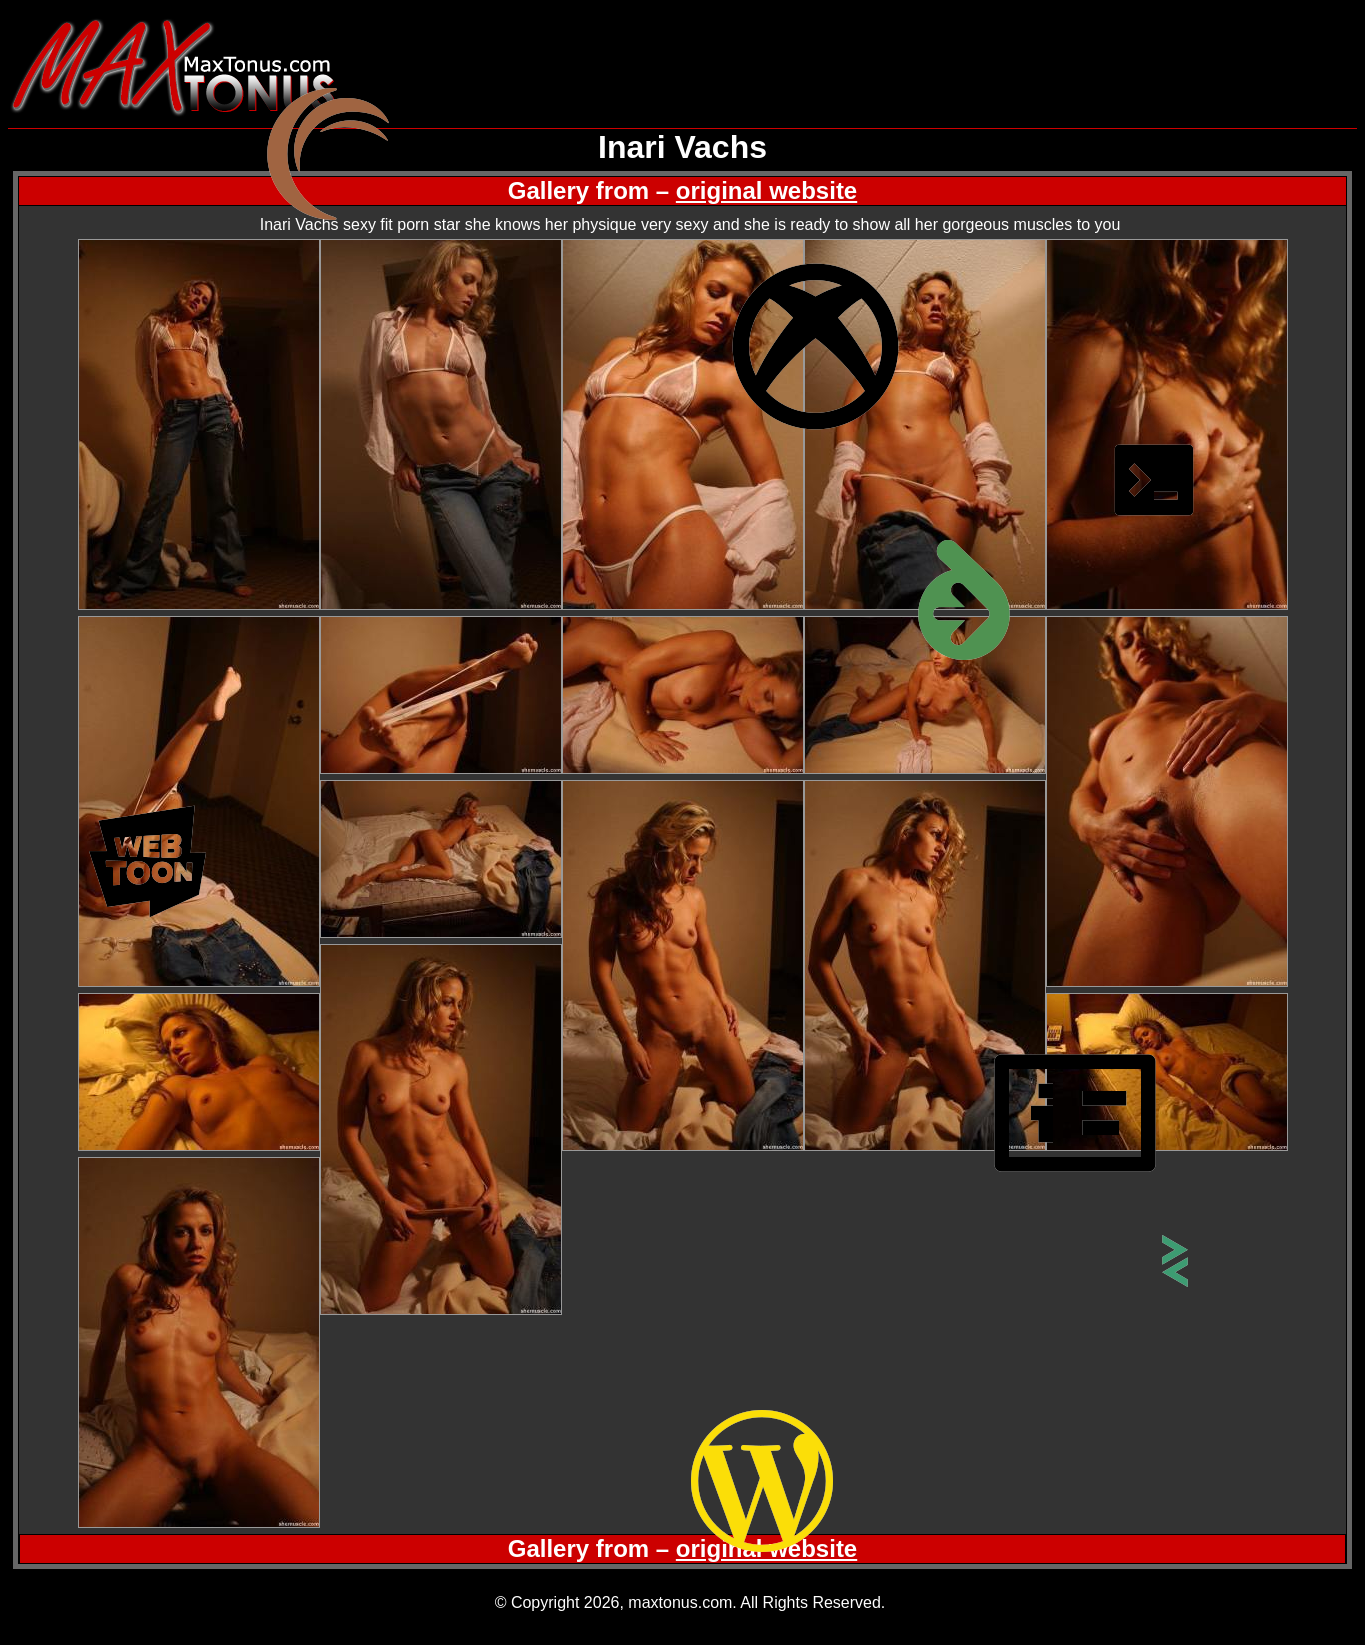 The height and width of the screenshot is (1645, 1365). What do you see at coordinates (147, 861) in the screenshot?
I see `open the Webtoon app` at bounding box center [147, 861].